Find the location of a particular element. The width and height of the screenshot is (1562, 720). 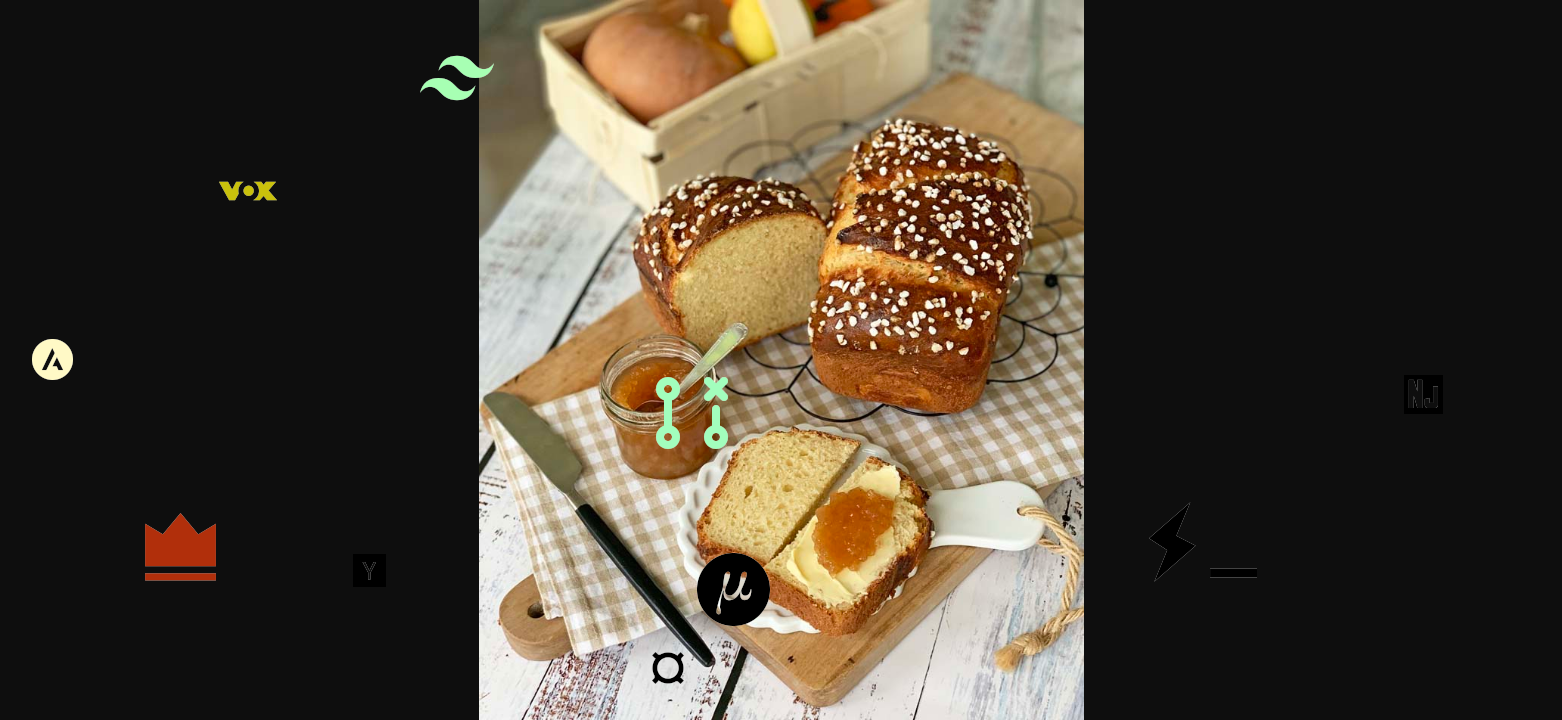

visit Y Combinator website is located at coordinates (369, 570).